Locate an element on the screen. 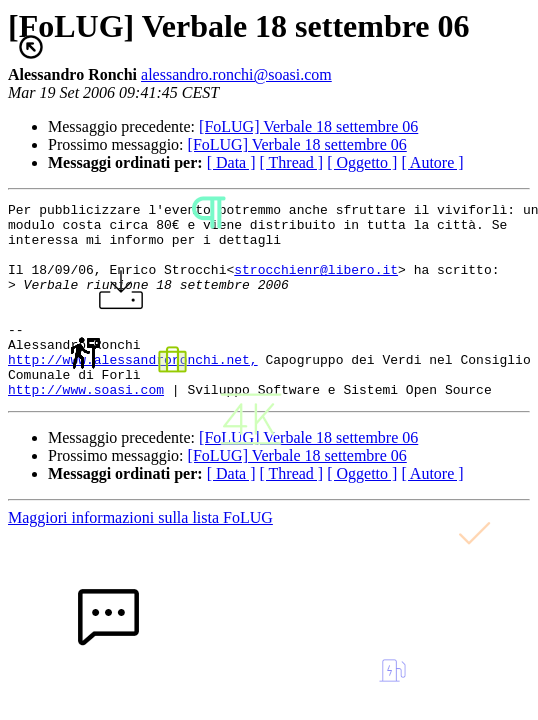  download a file to your device is located at coordinates (121, 292).